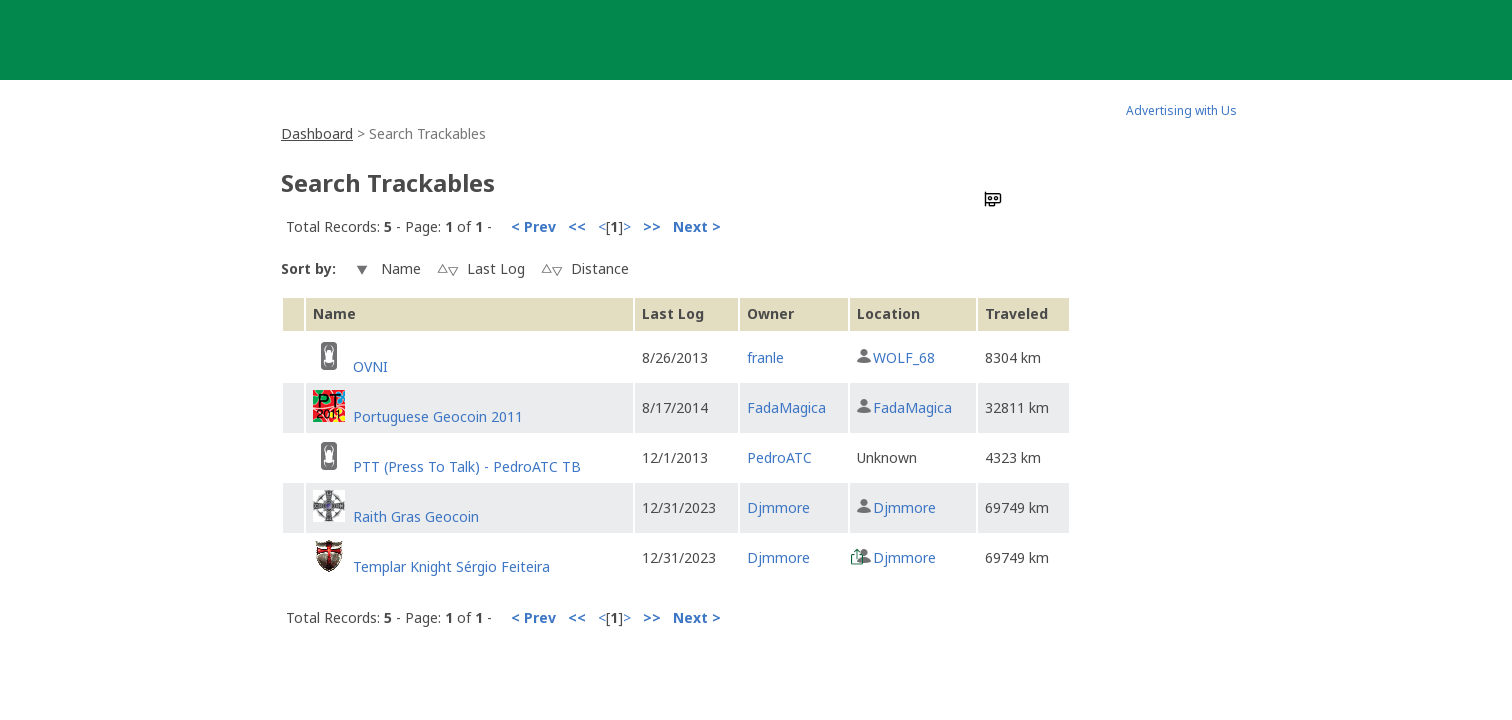 The width and height of the screenshot is (1512, 720). Describe the element at coordinates (993, 199) in the screenshot. I see `view graphics card or GPU information` at that location.